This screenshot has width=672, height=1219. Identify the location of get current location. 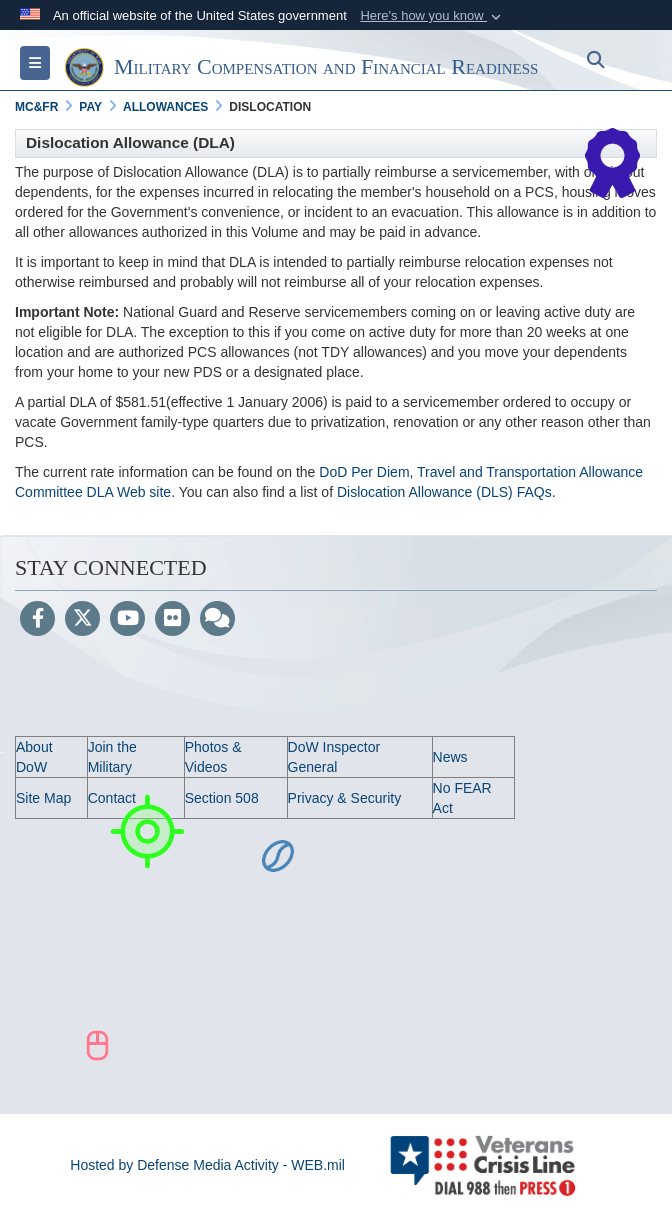
(147, 831).